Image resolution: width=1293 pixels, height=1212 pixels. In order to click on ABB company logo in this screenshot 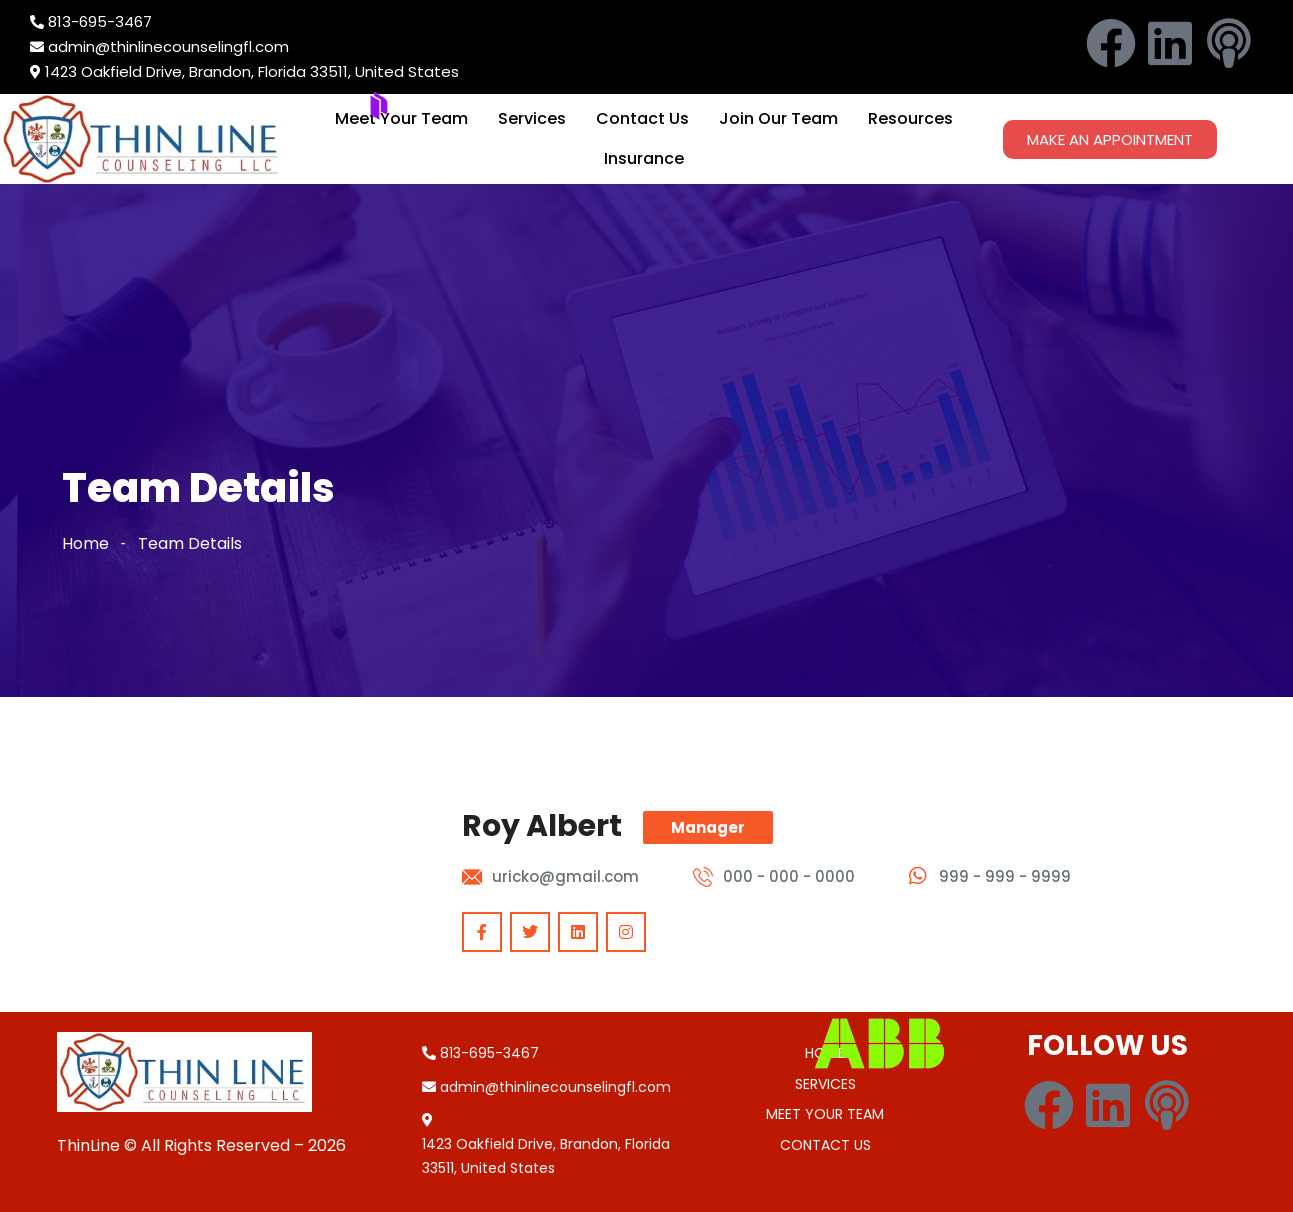, I will do `click(879, 1043)`.